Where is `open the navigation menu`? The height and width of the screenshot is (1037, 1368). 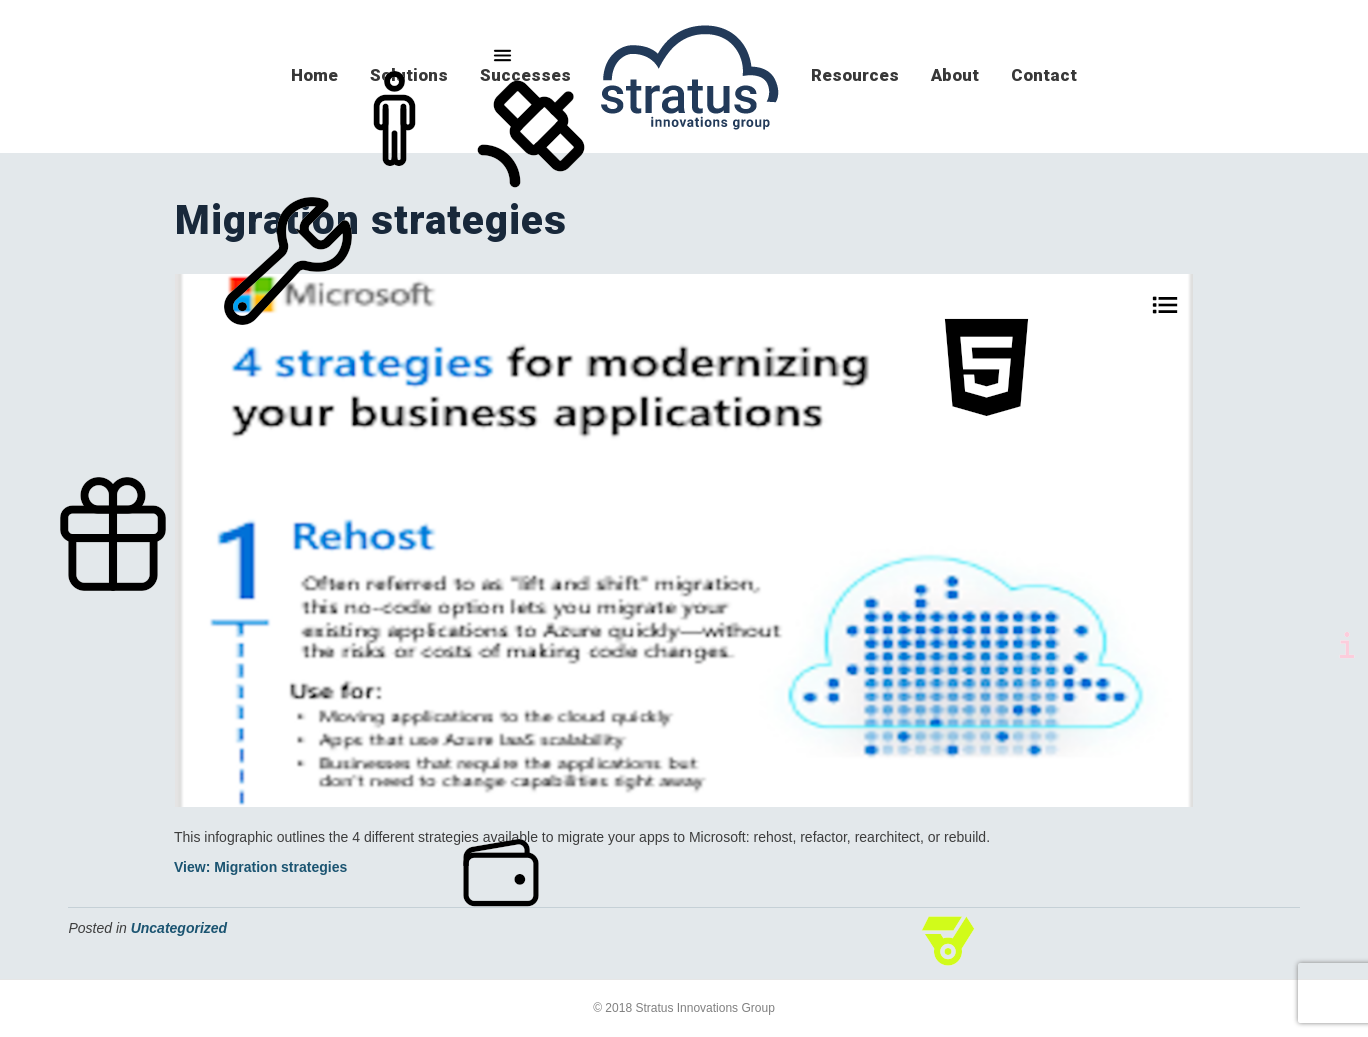
open the navigation menu is located at coordinates (502, 55).